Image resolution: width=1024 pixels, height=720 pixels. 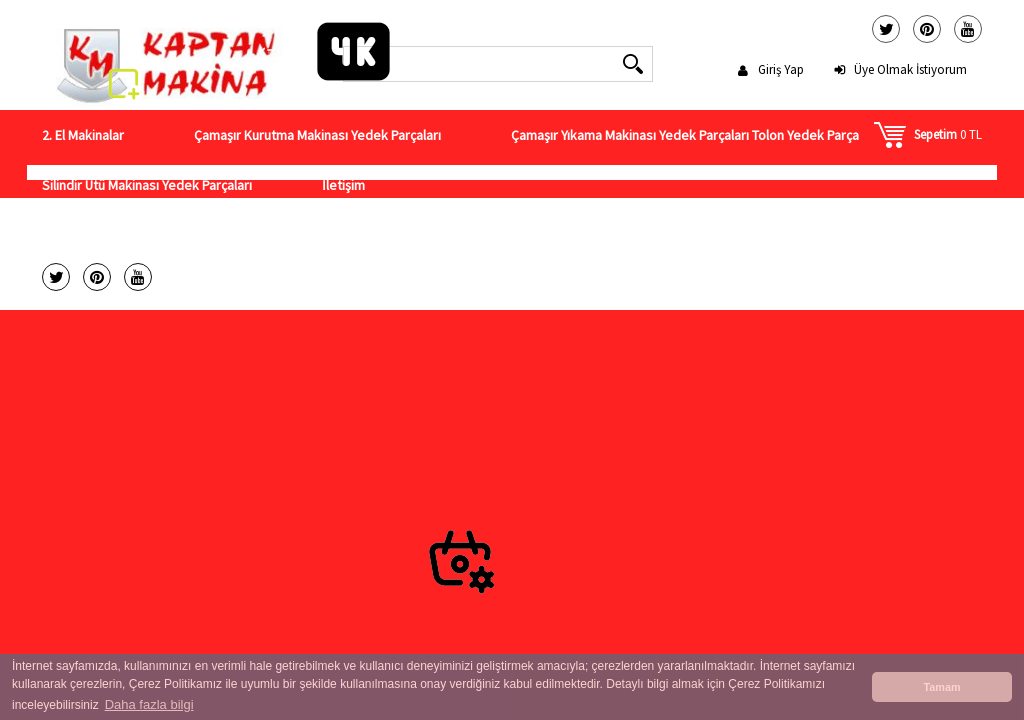 I want to click on indicates 4K resolution video quality, so click(x=353, y=51).